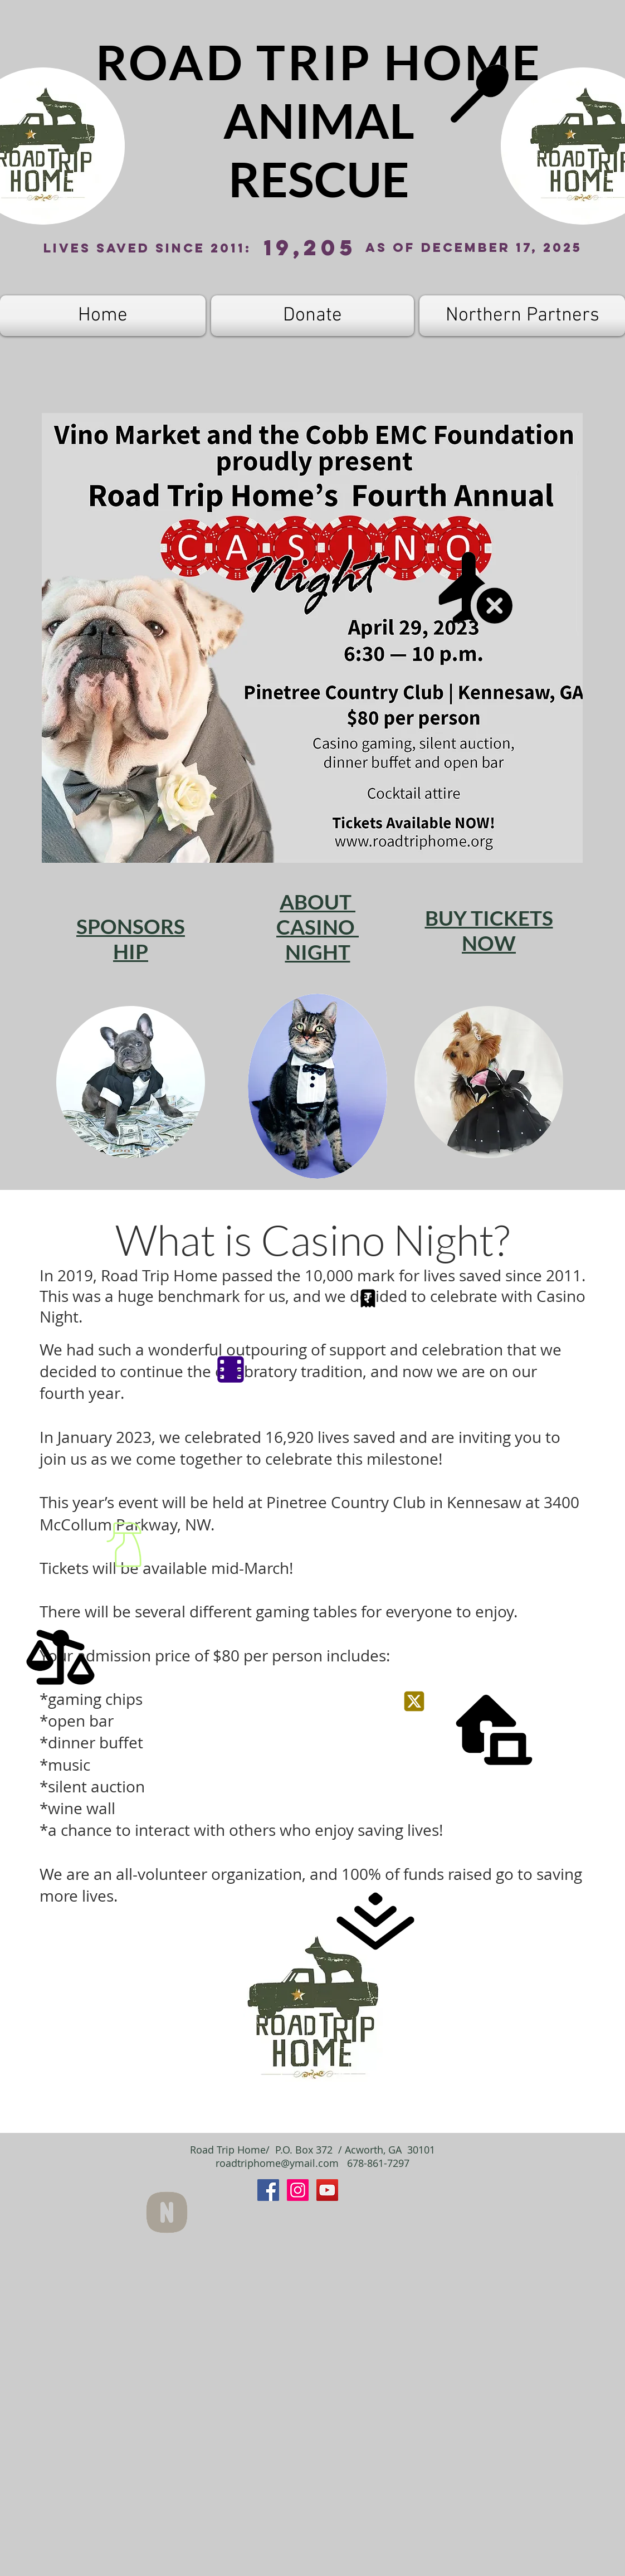 Image resolution: width=625 pixels, height=2576 pixels. I want to click on open X (formerly Twitter) app, so click(414, 1701).